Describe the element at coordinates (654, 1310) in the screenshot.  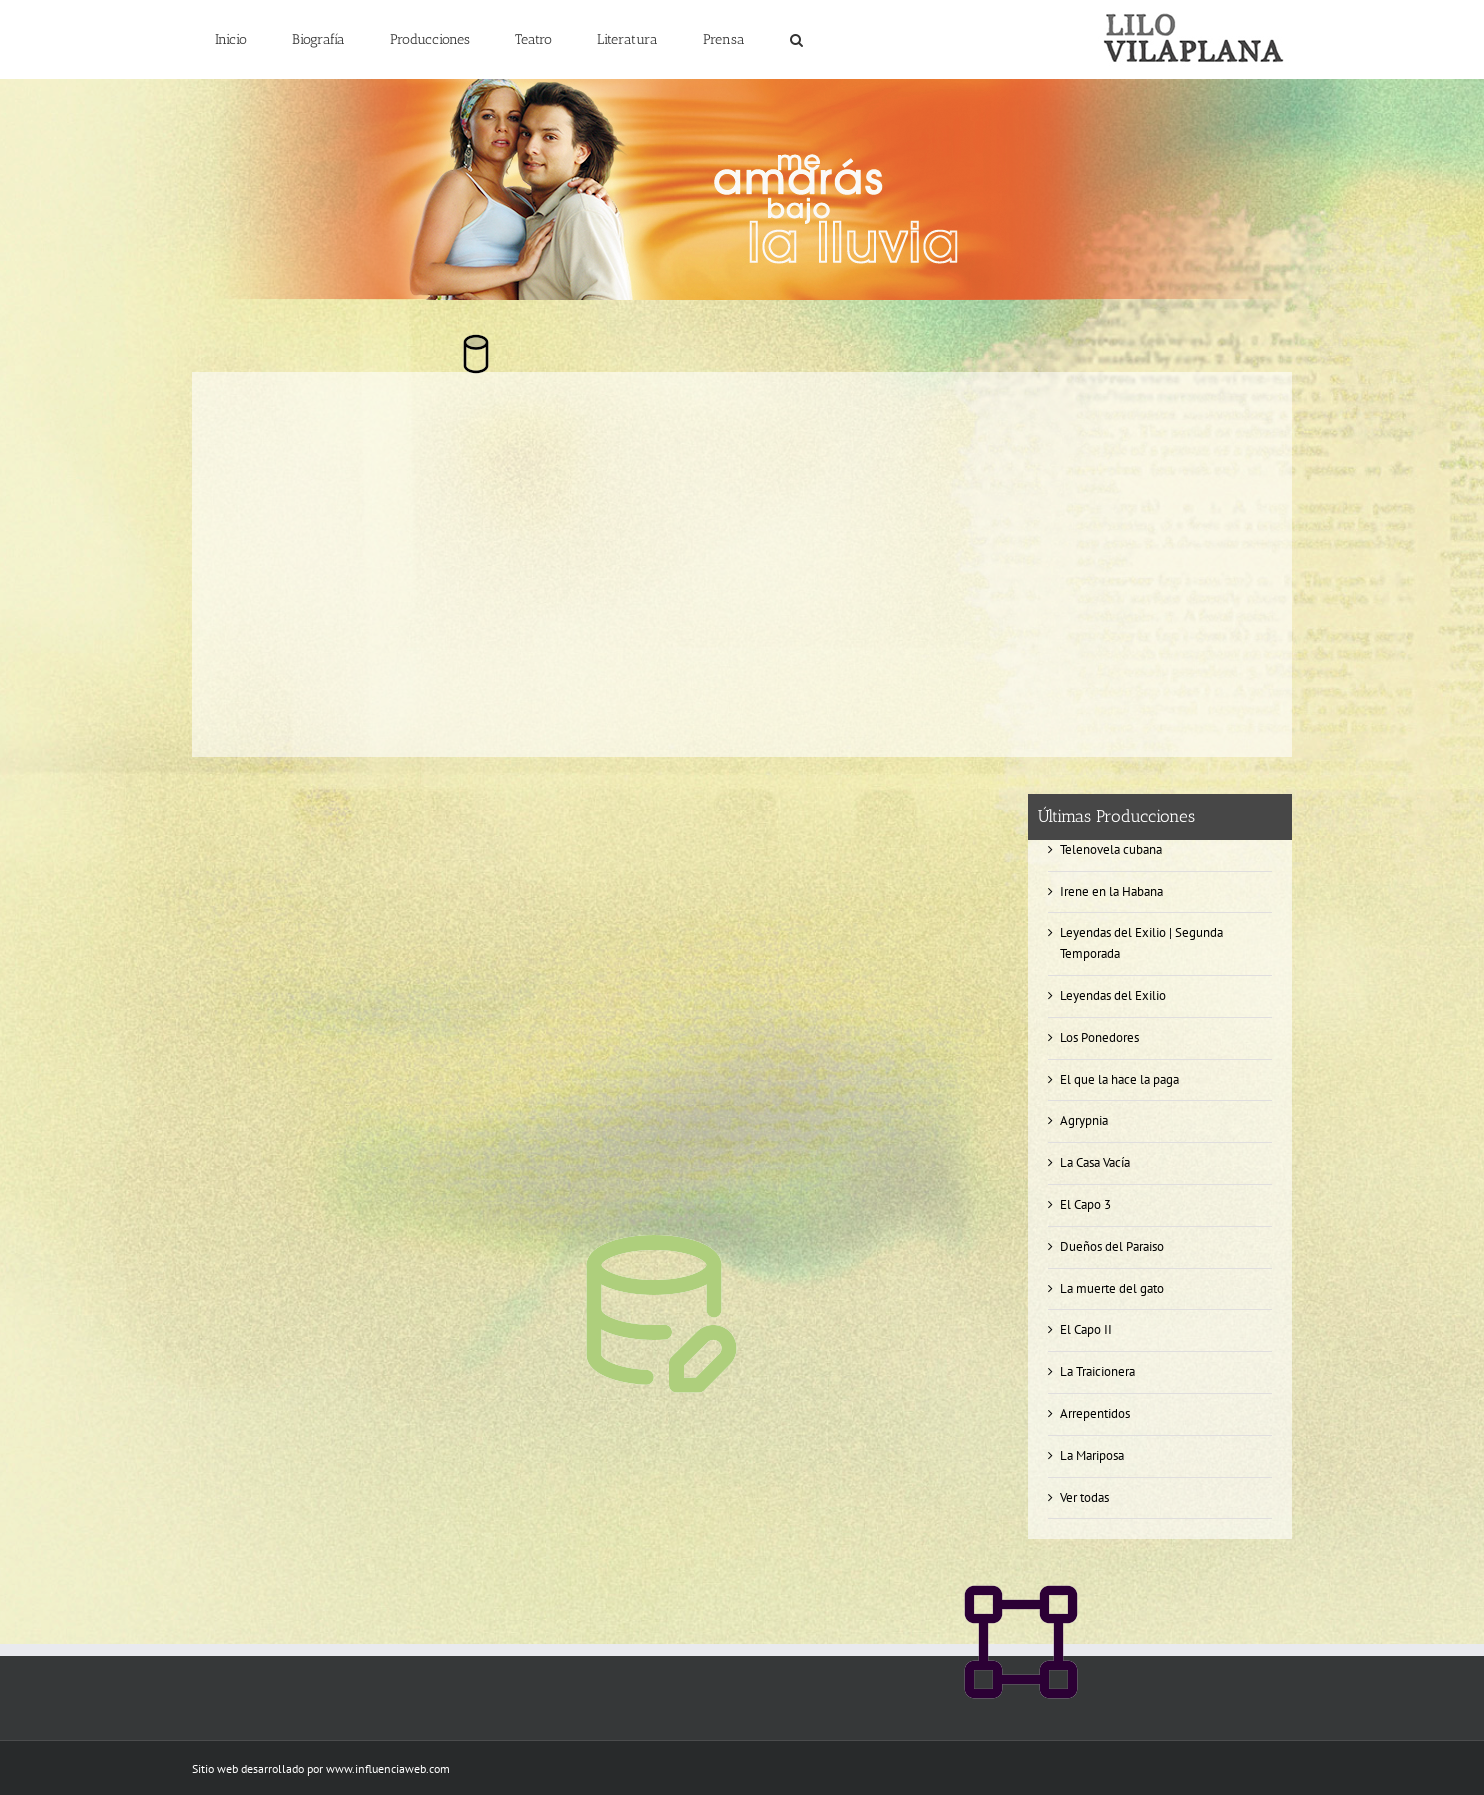
I see `edit database settings or content` at that location.